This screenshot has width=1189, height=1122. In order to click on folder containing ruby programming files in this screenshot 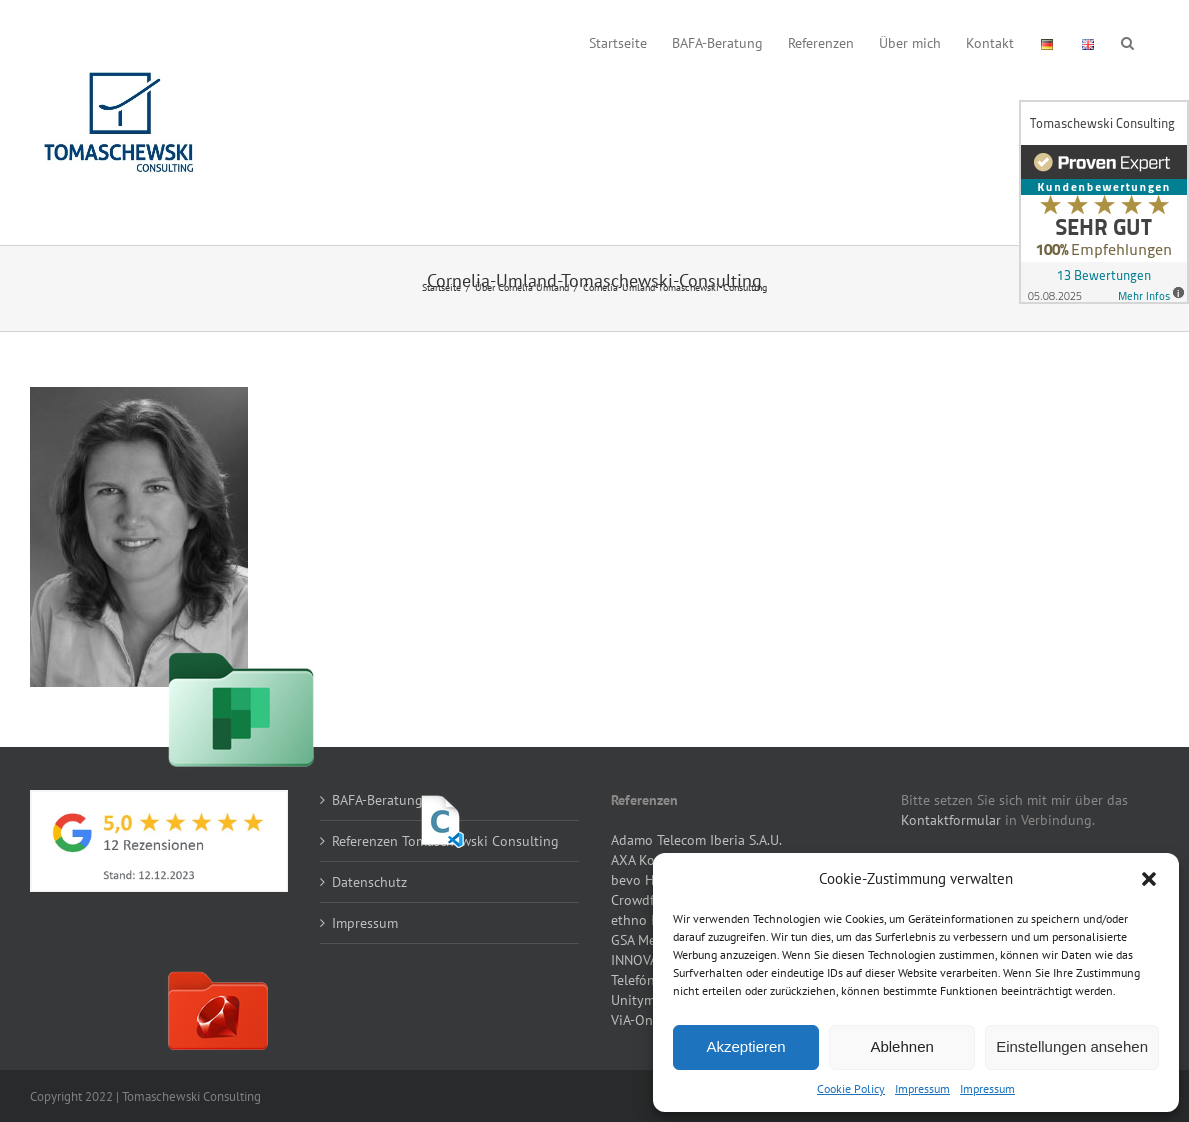, I will do `click(217, 1013)`.